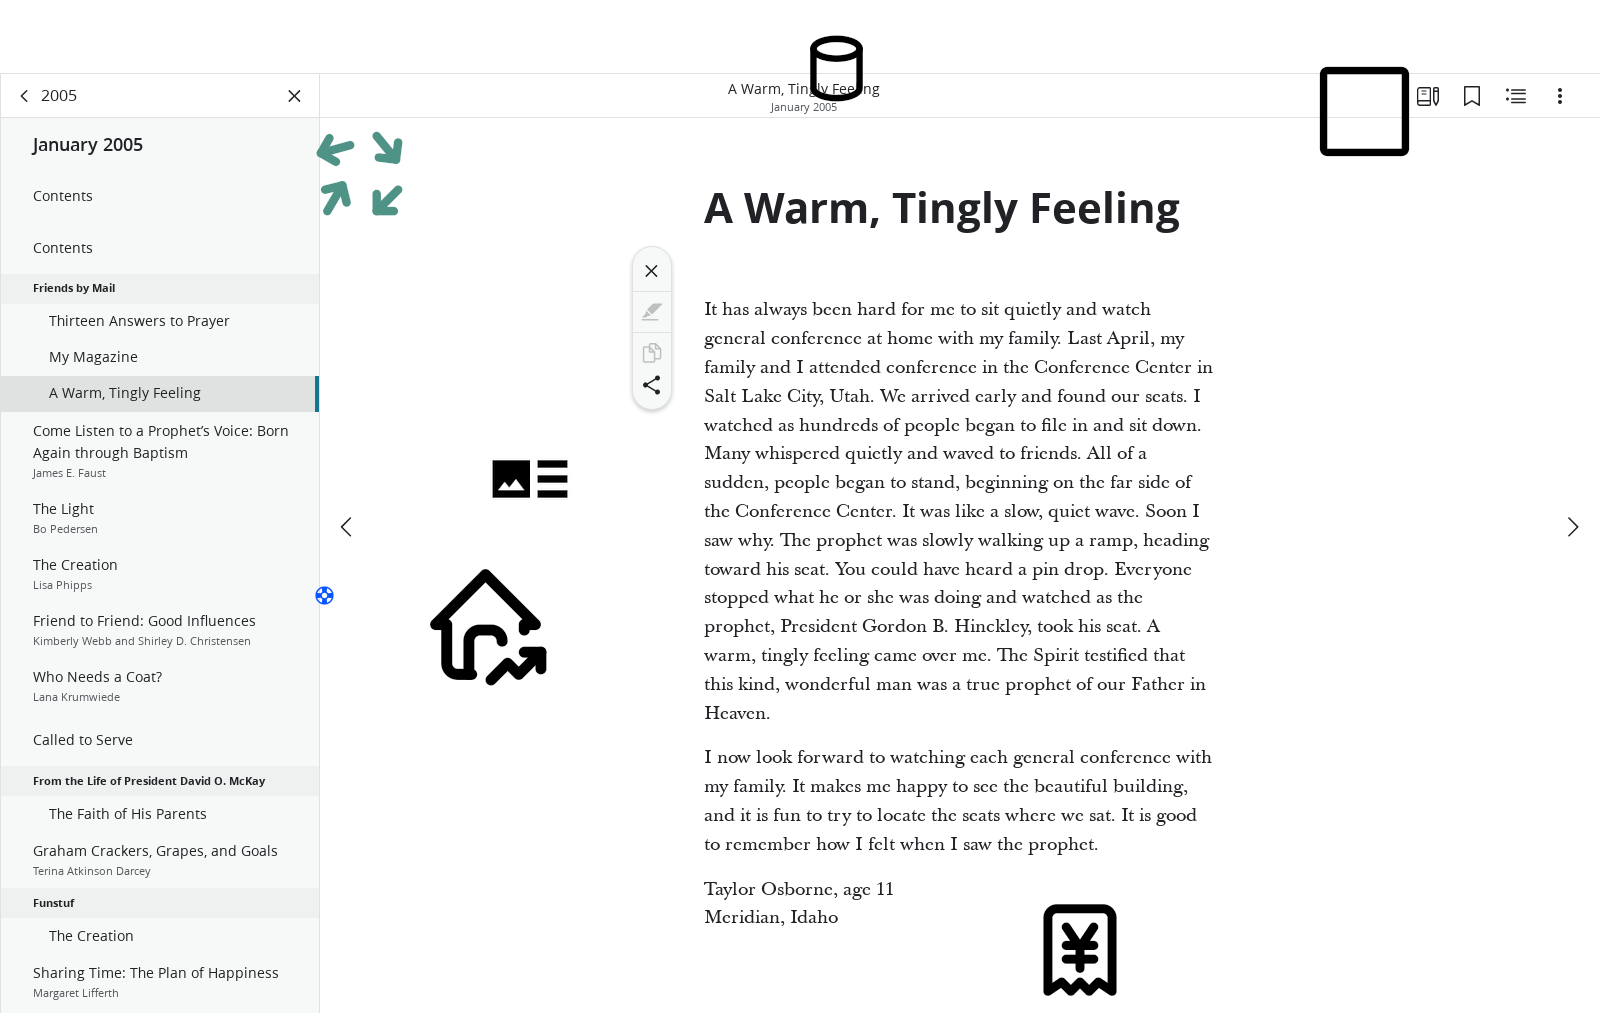 The height and width of the screenshot is (1013, 1600). I want to click on shuffle or randomize content, so click(359, 172).